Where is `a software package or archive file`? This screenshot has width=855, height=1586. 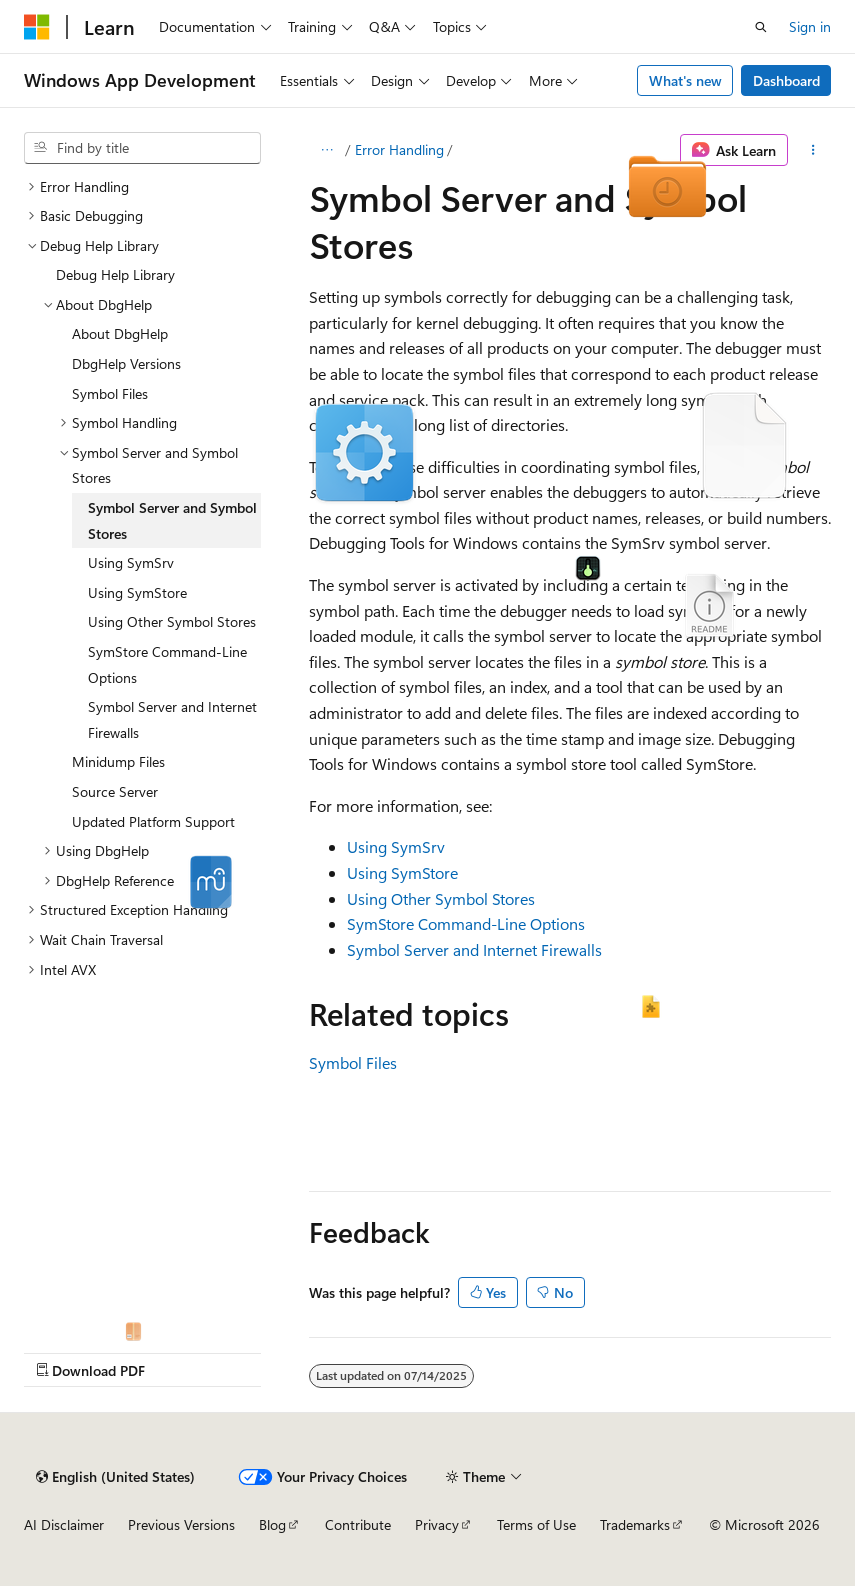
a software package or archive file is located at coordinates (133, 1331).